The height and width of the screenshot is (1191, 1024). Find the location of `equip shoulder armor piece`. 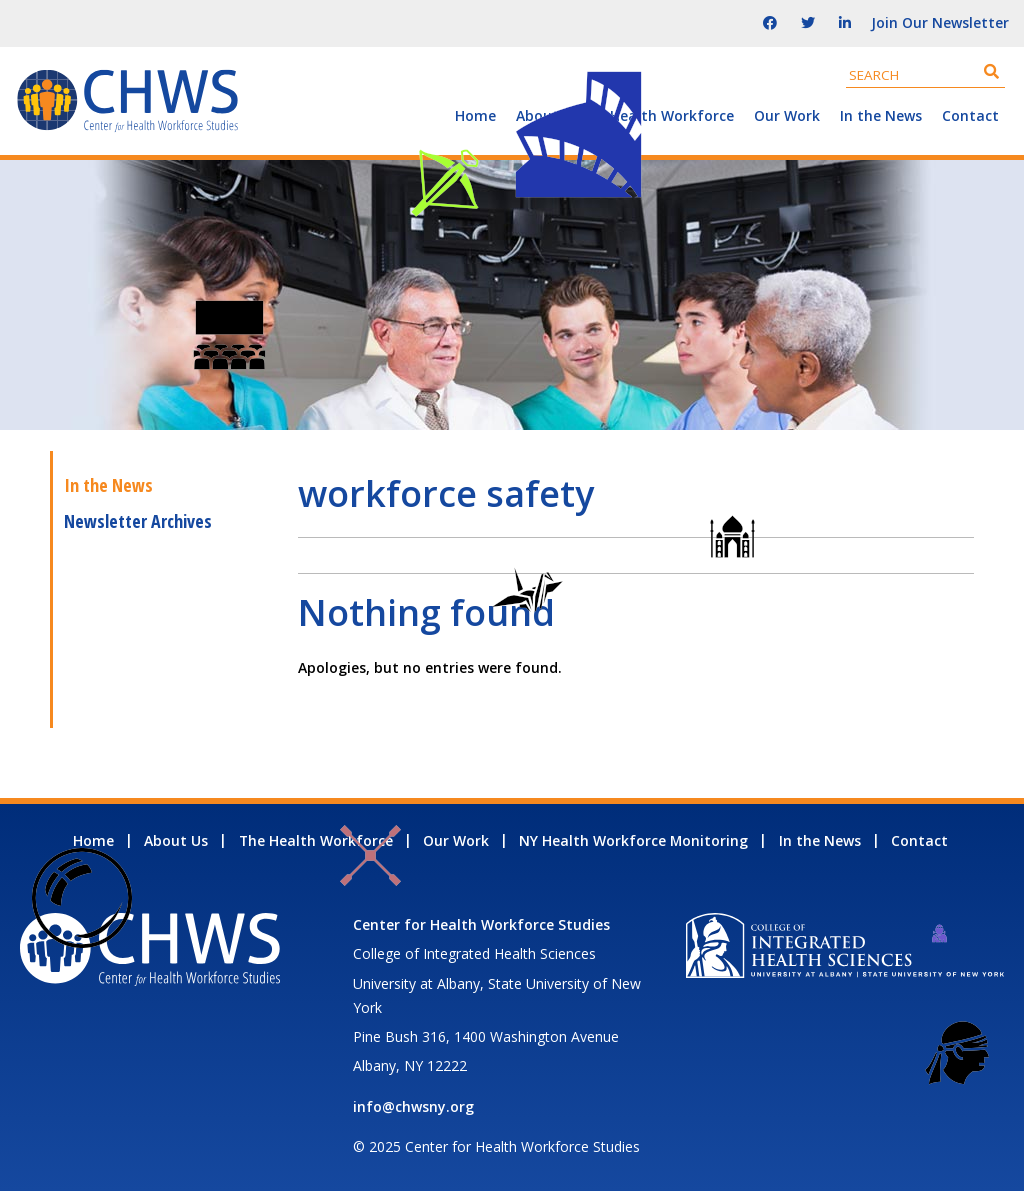

equip shoulder armor piece is located at coordinates (578, 134).